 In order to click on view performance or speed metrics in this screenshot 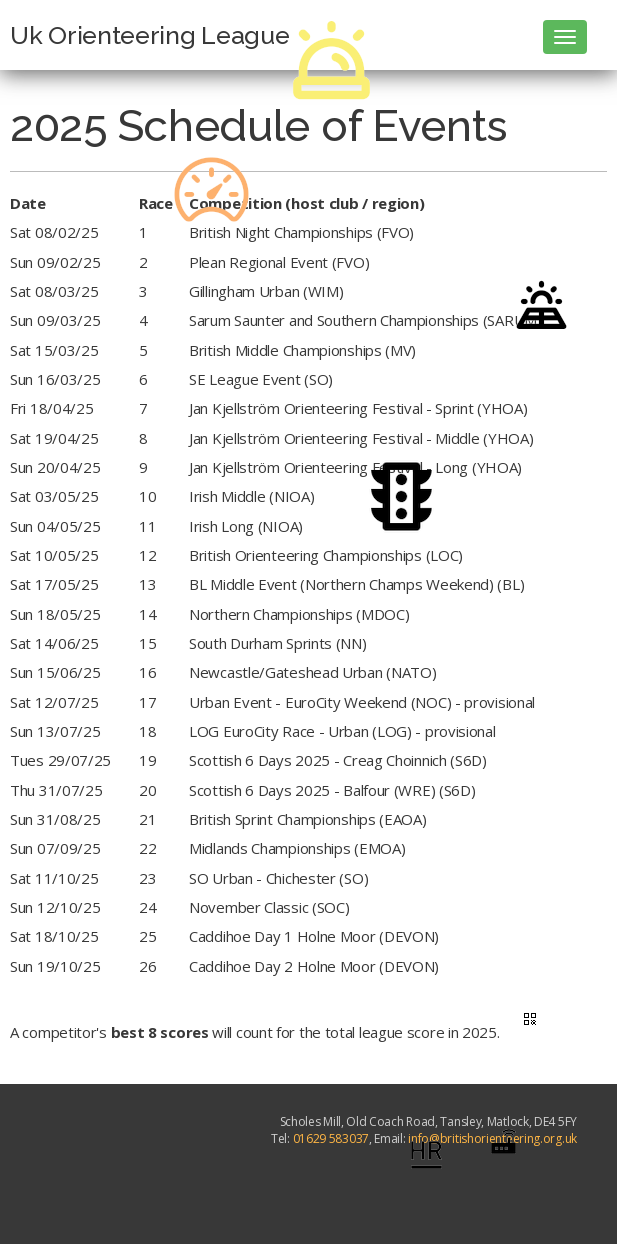, I will do `click(211, 189)`.